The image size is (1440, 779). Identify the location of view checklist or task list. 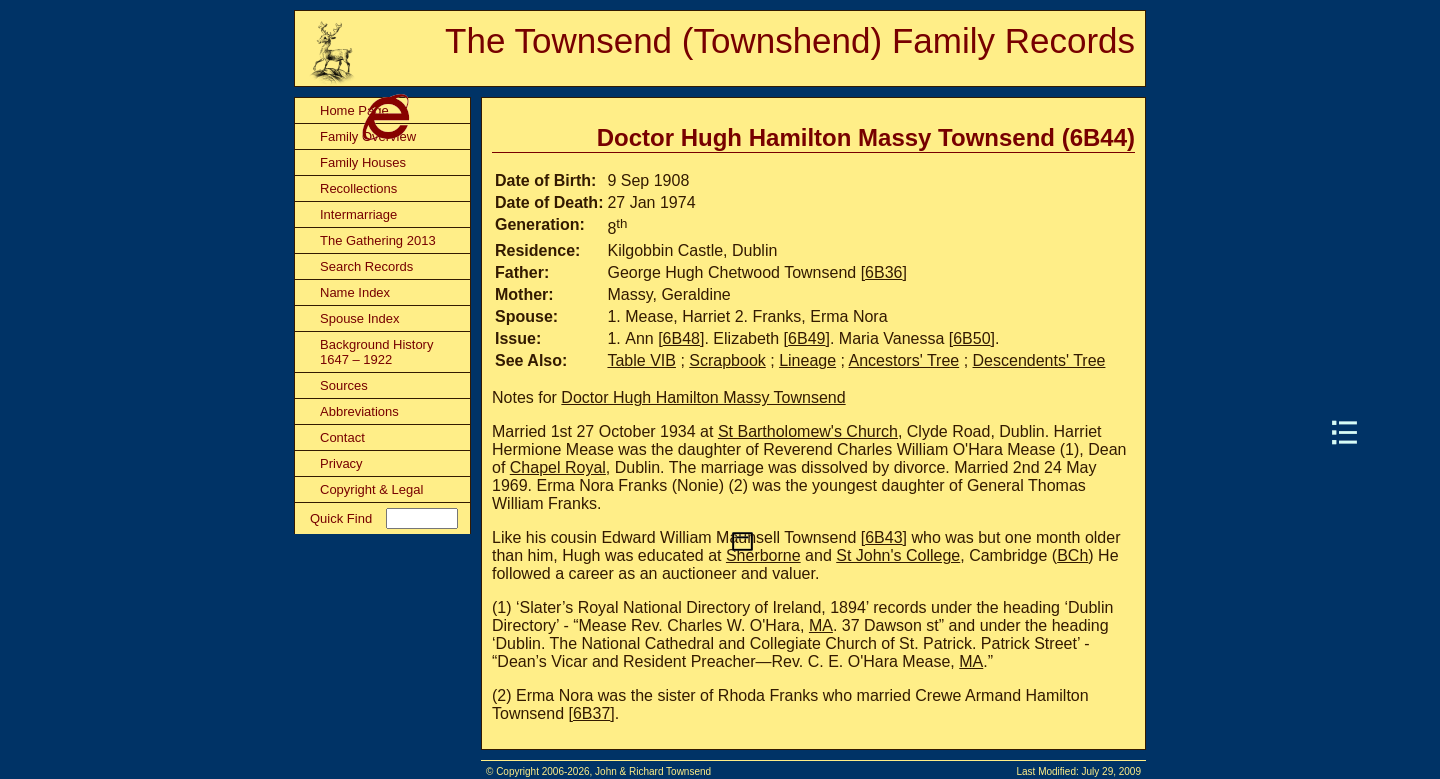
(1344, 432).